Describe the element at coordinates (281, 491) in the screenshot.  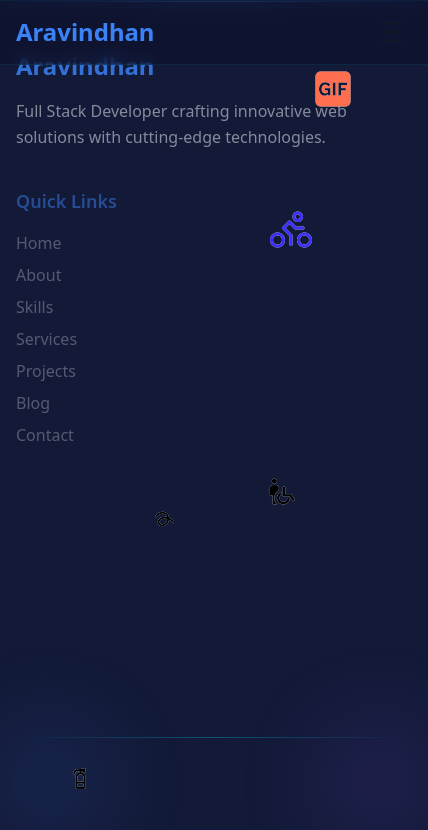
I see `wheelchair accessible pickup location` at that location.